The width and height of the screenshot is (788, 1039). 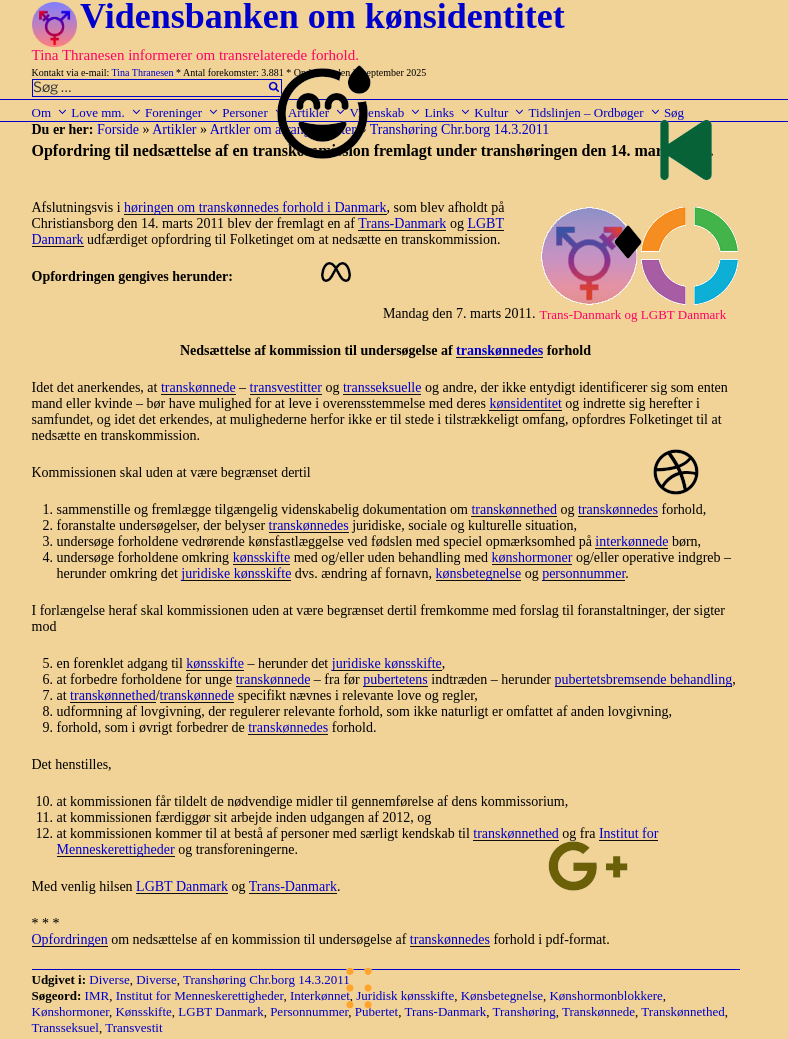 I want to click on diamond suit symbol for card games, so click(x=628, y=242).